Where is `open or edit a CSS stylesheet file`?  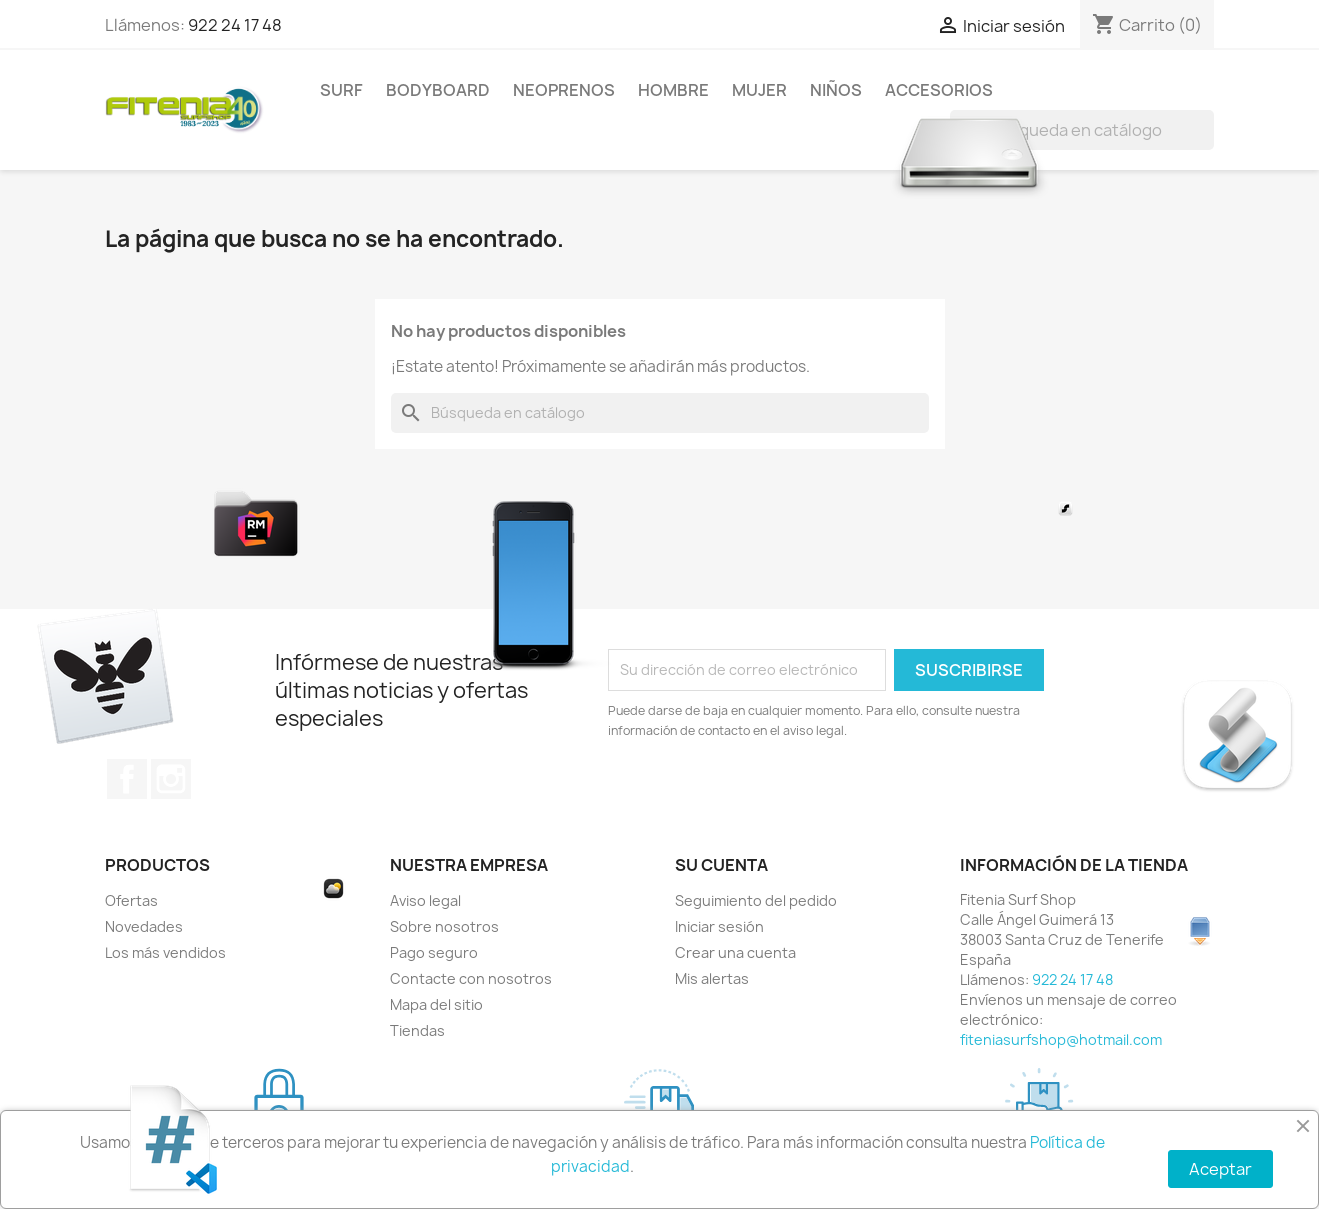 open or edit a CSS stylesheet file is located at coordinates (170, 1140).